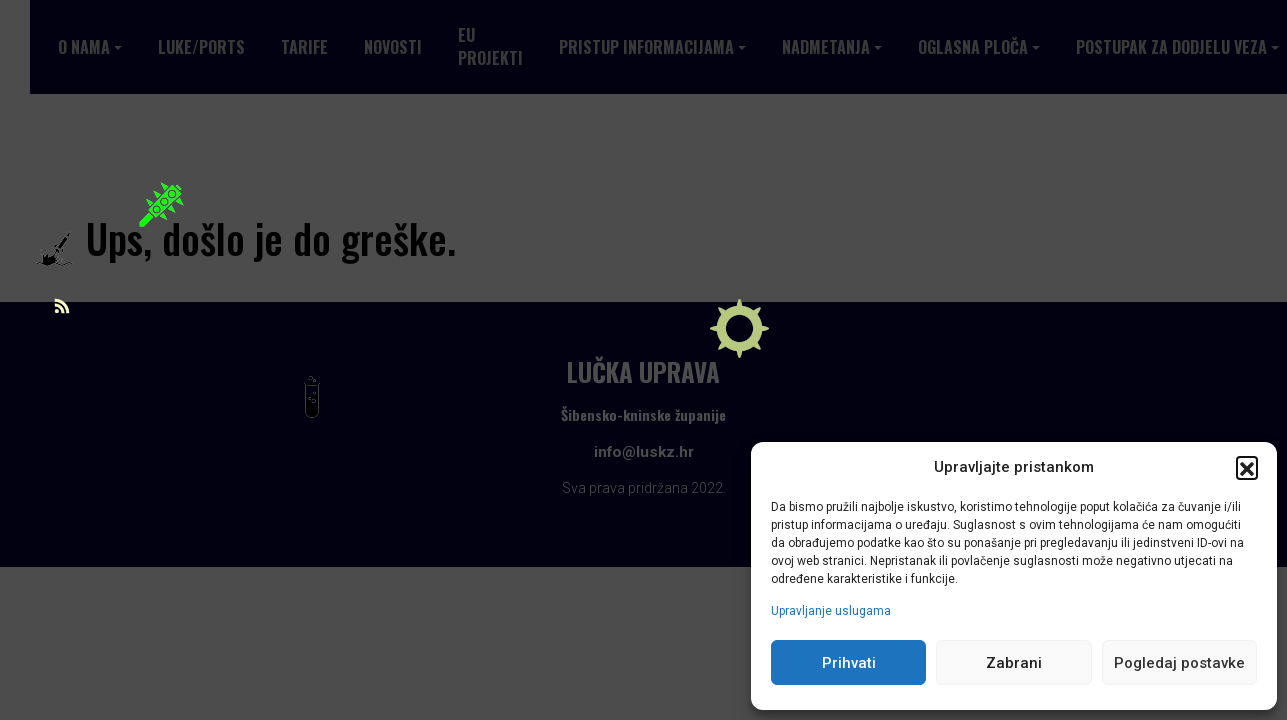 The height and width of the screenshot is (720, 1287). I want to click on view potion or chemical inventory, so click(312, 397).